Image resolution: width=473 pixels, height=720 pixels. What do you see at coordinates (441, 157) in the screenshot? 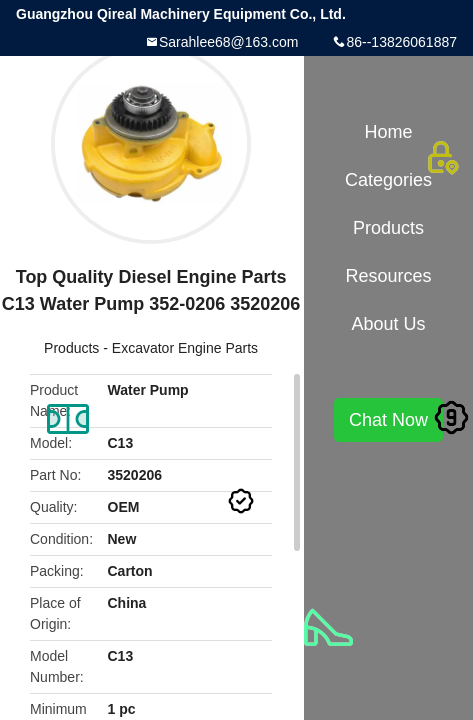
I see `set a location-based lock or security trigger` at bounding box center [441, 157].